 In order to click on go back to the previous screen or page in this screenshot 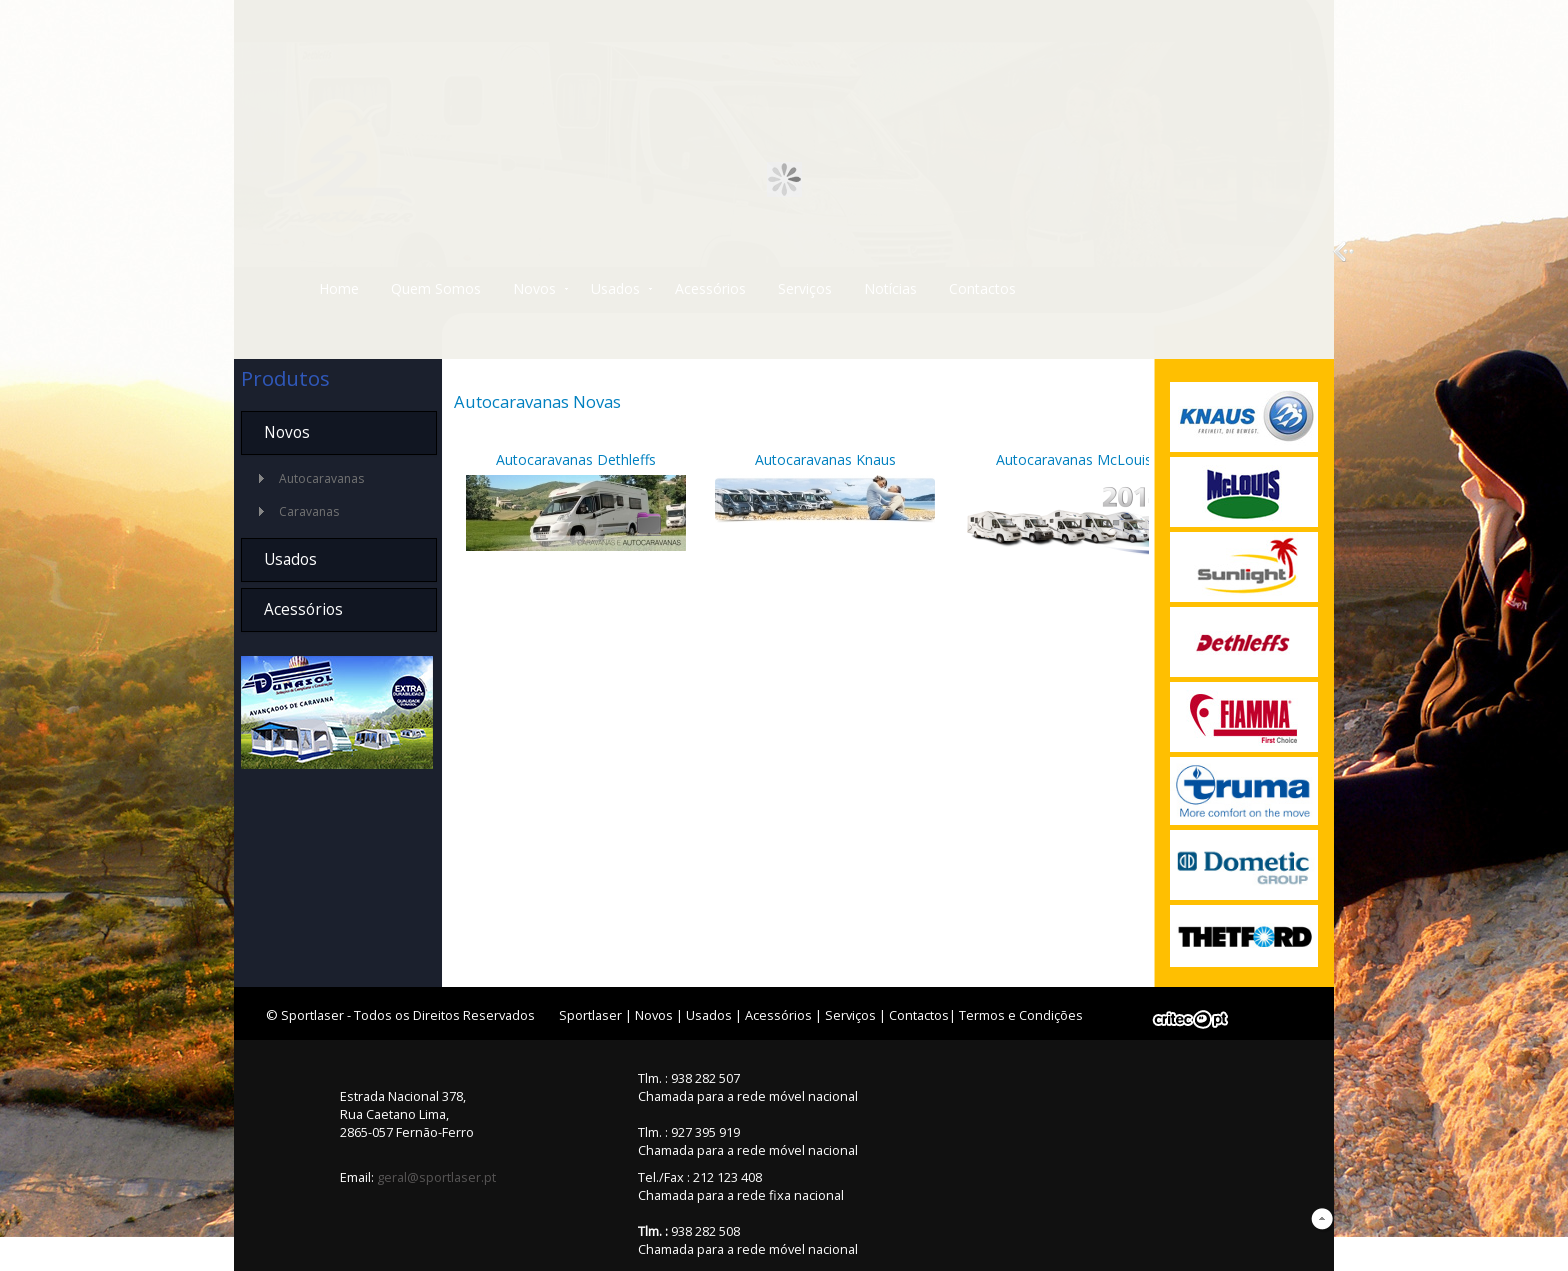, I will do `click(1343, 251)`.